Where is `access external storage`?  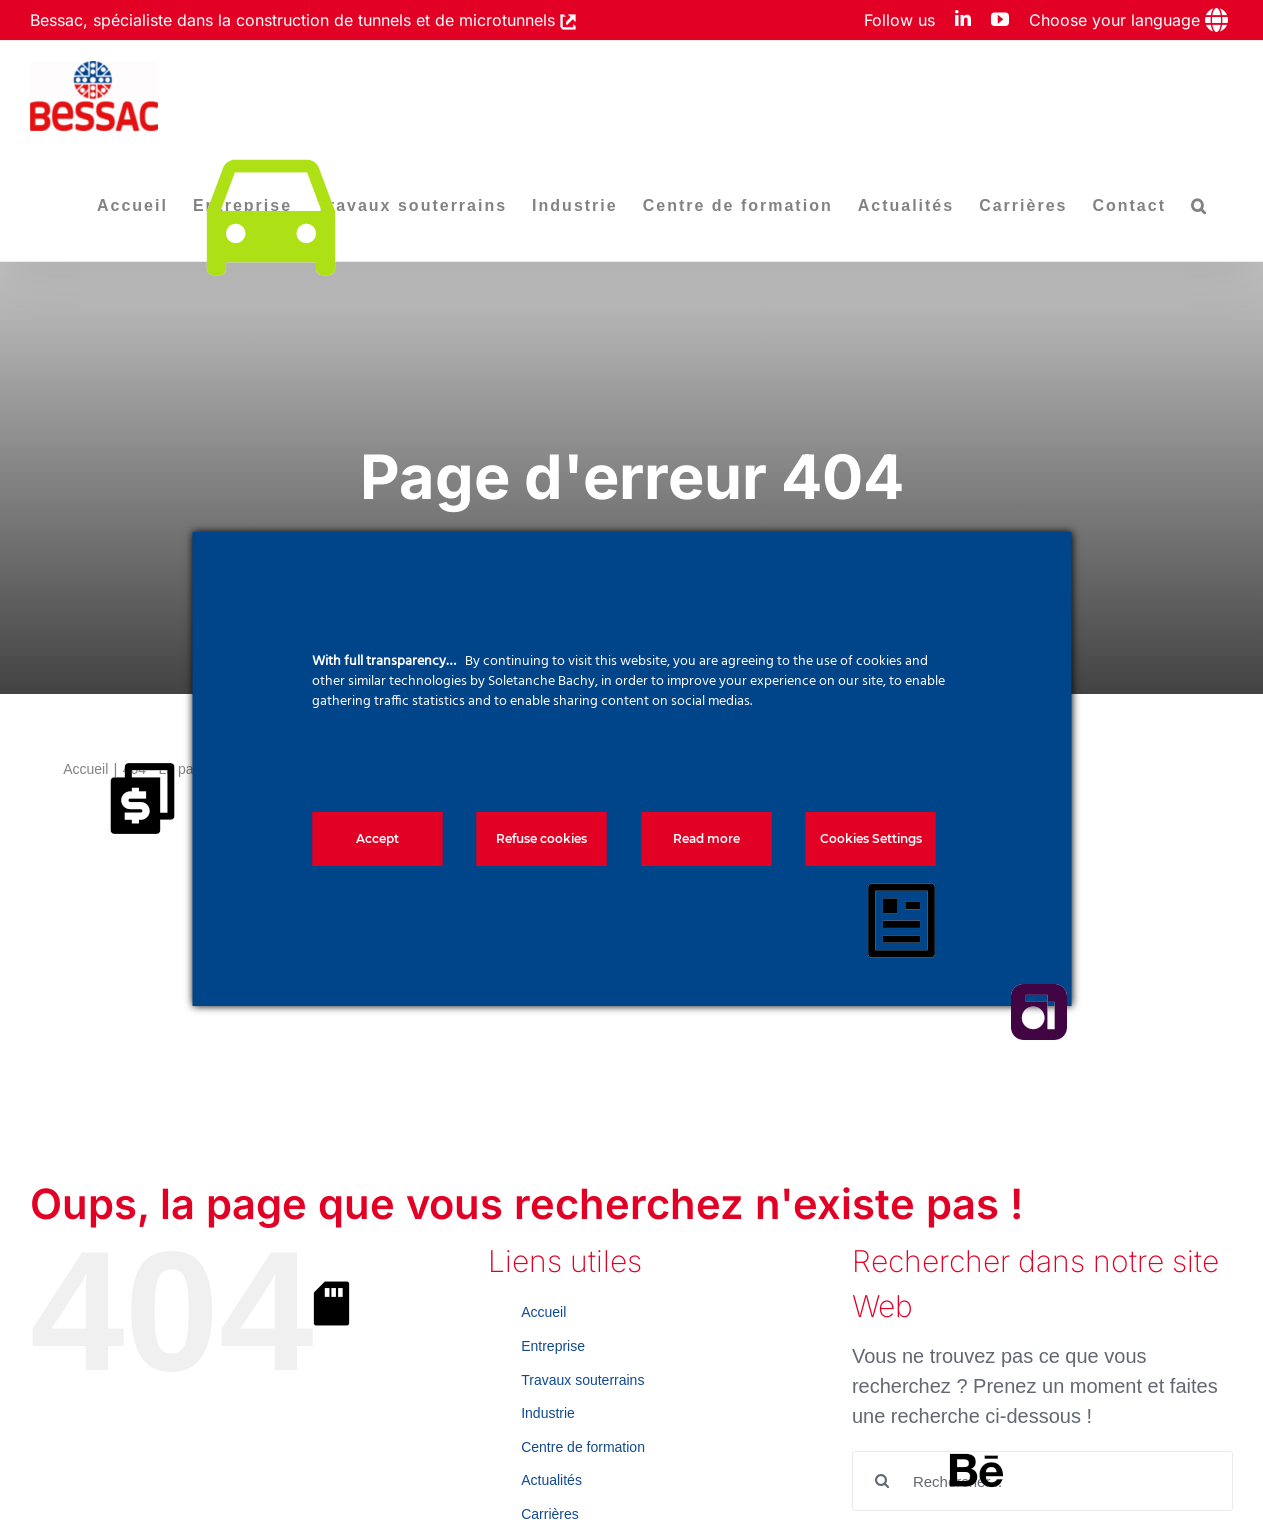
access external storage is located at coordinates (331, 1303).